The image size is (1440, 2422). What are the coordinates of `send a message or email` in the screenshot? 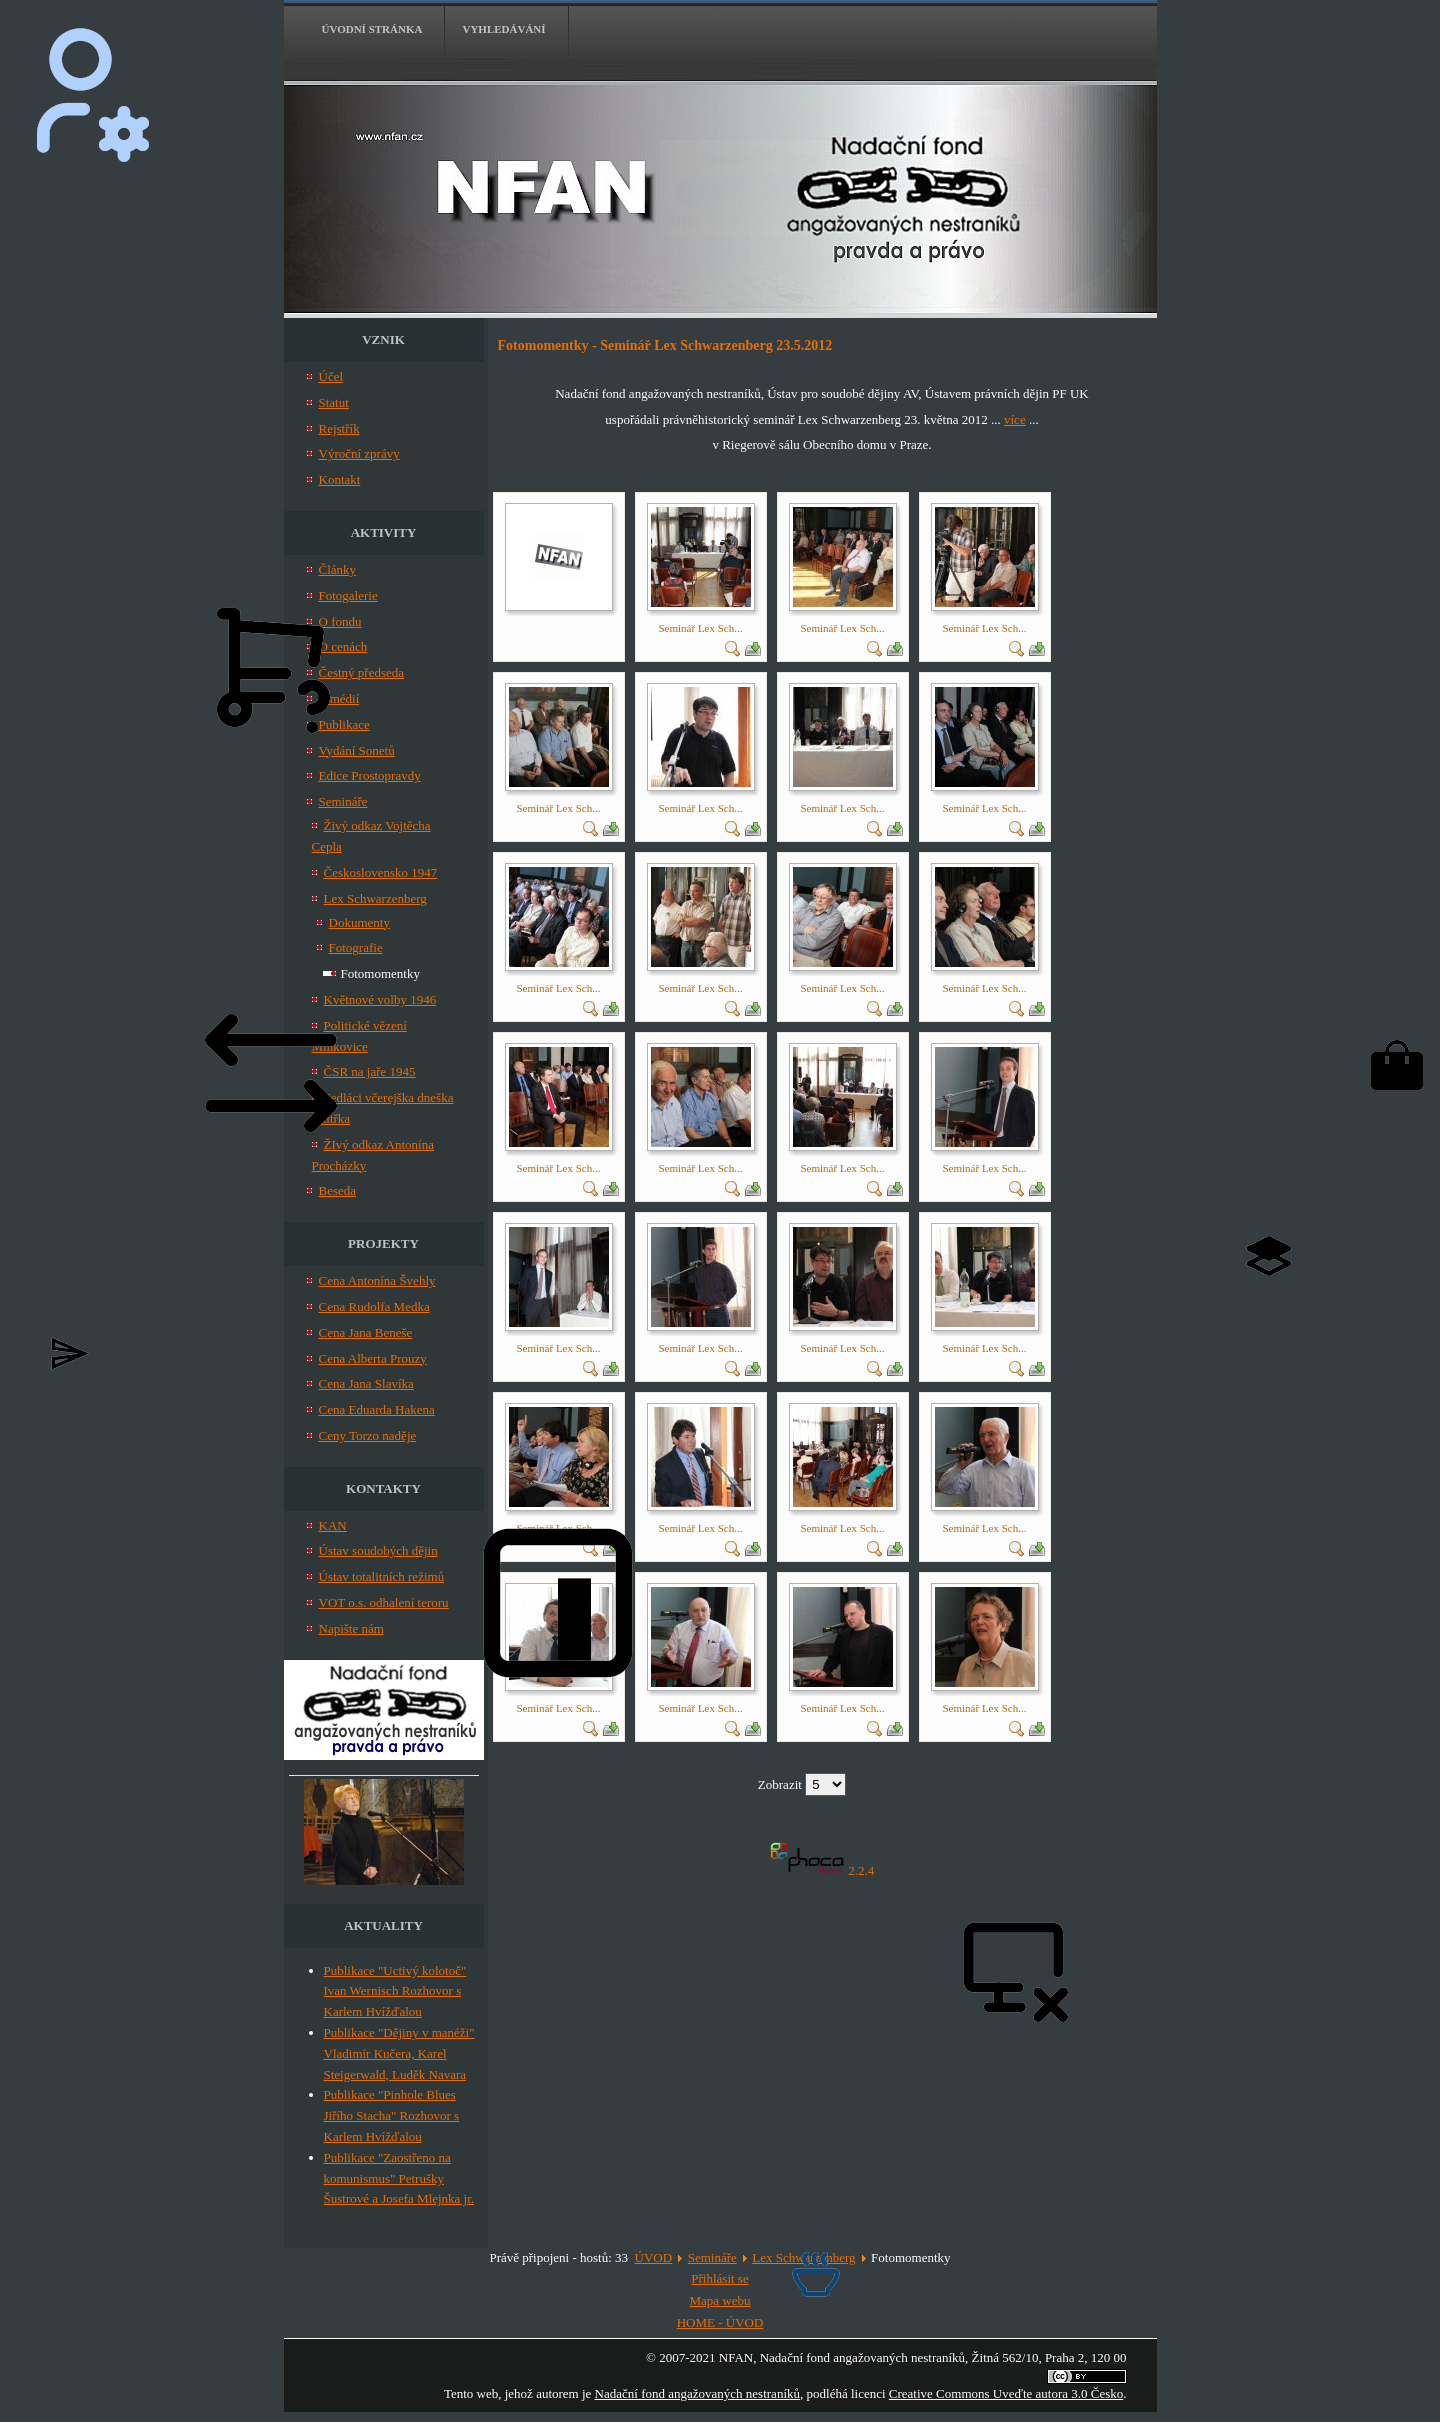 It's located at (69, 1353).